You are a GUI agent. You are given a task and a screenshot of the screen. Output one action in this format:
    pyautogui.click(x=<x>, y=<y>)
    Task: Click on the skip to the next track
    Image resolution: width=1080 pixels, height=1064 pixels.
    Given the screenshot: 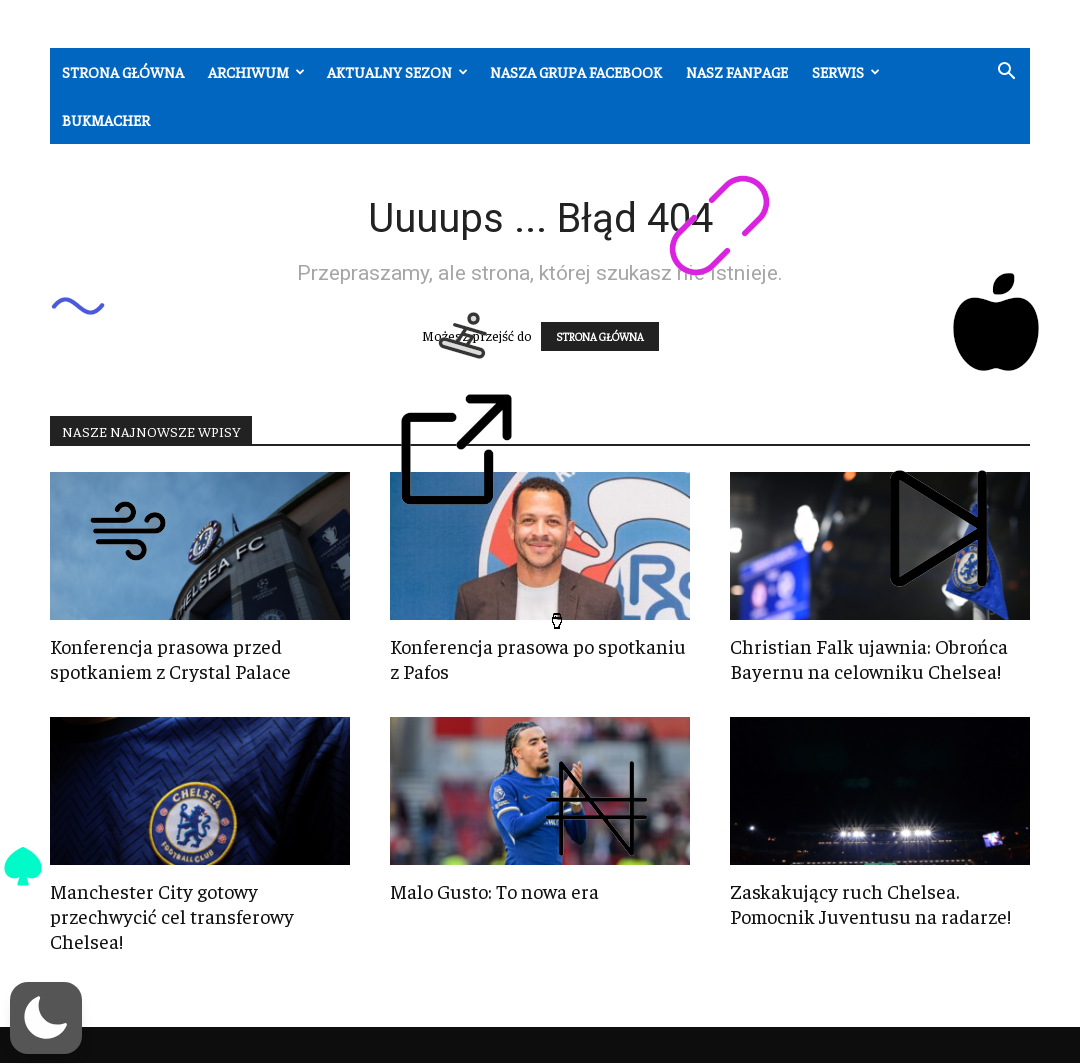 What is the action you would take?
    pyautogui.click(x=938, y=528)
    